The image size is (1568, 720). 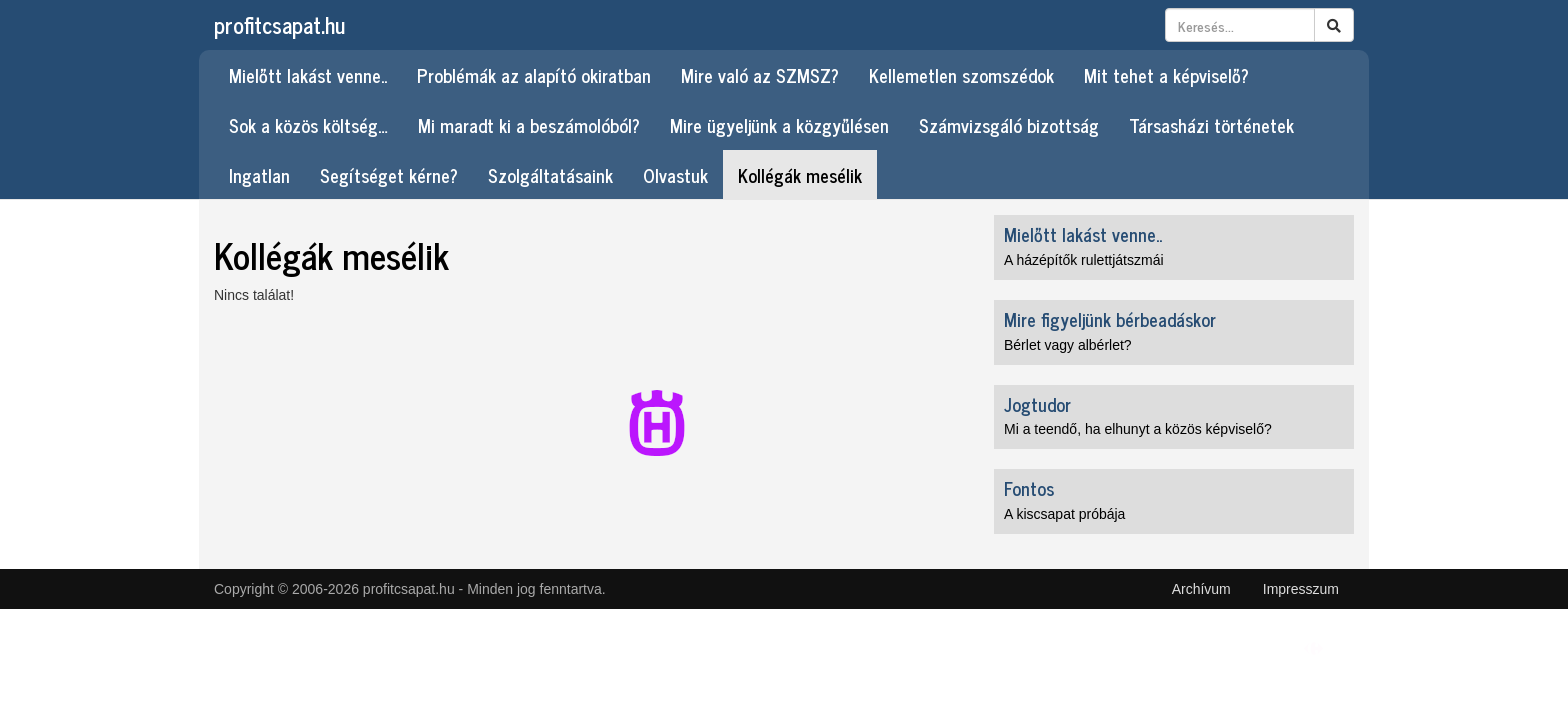 I want to click on open the Carrefour shopping app, so click(x=1313, y=648).